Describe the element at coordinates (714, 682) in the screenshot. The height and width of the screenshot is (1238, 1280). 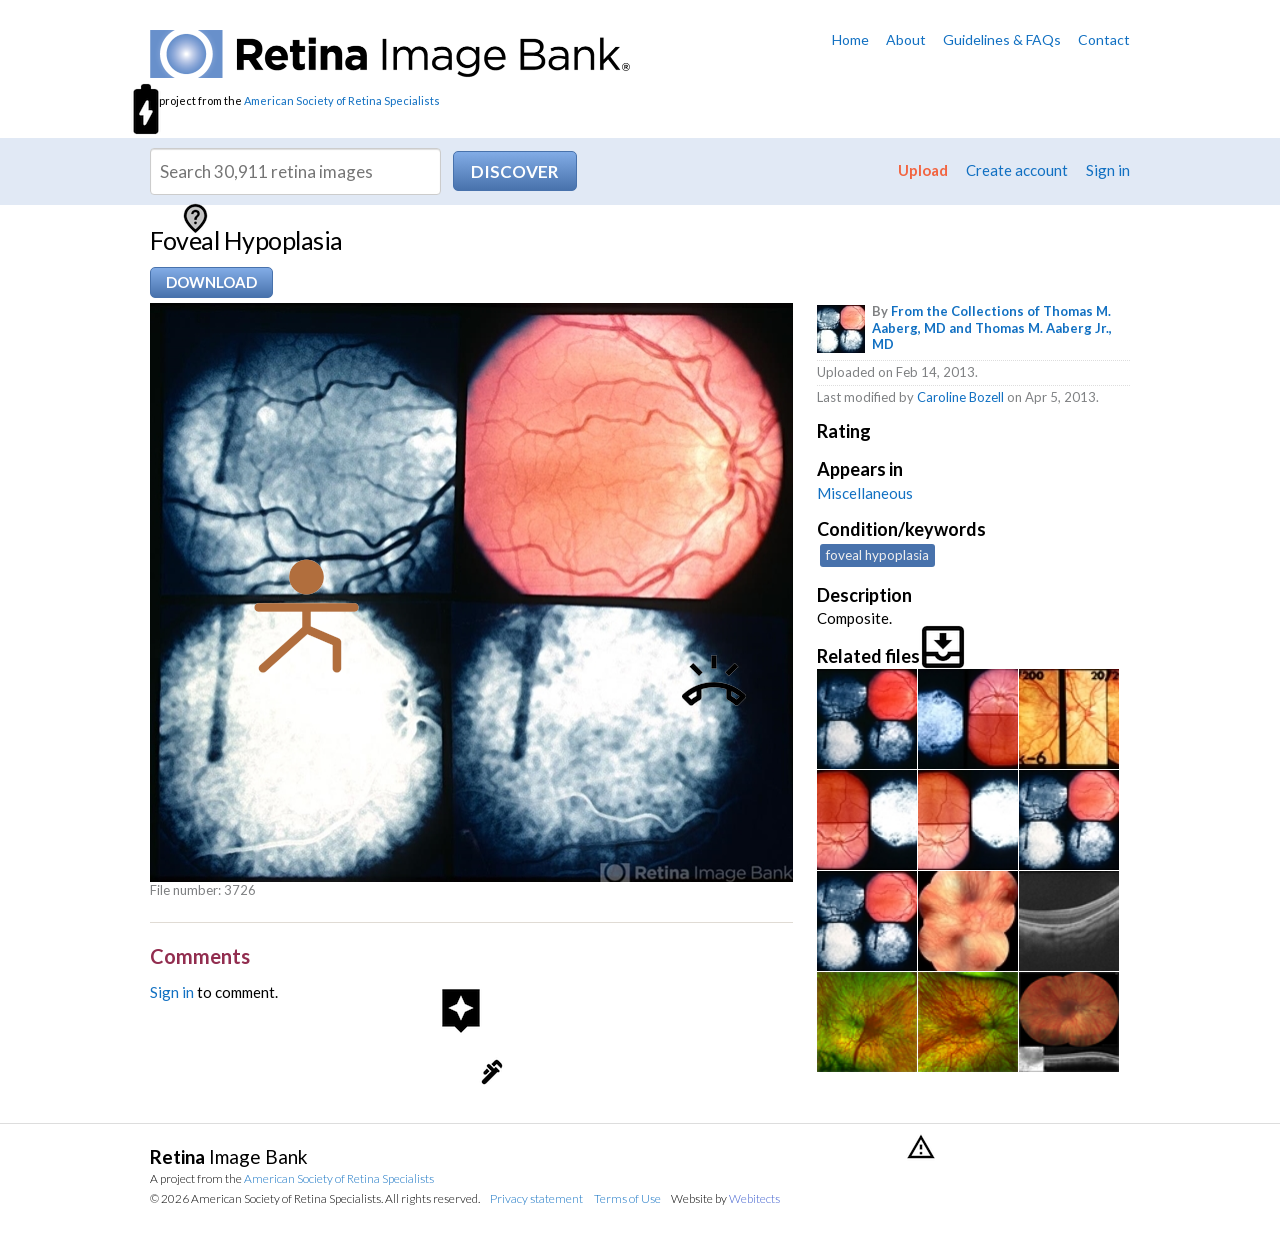
I see `incoming call alert` at that location.